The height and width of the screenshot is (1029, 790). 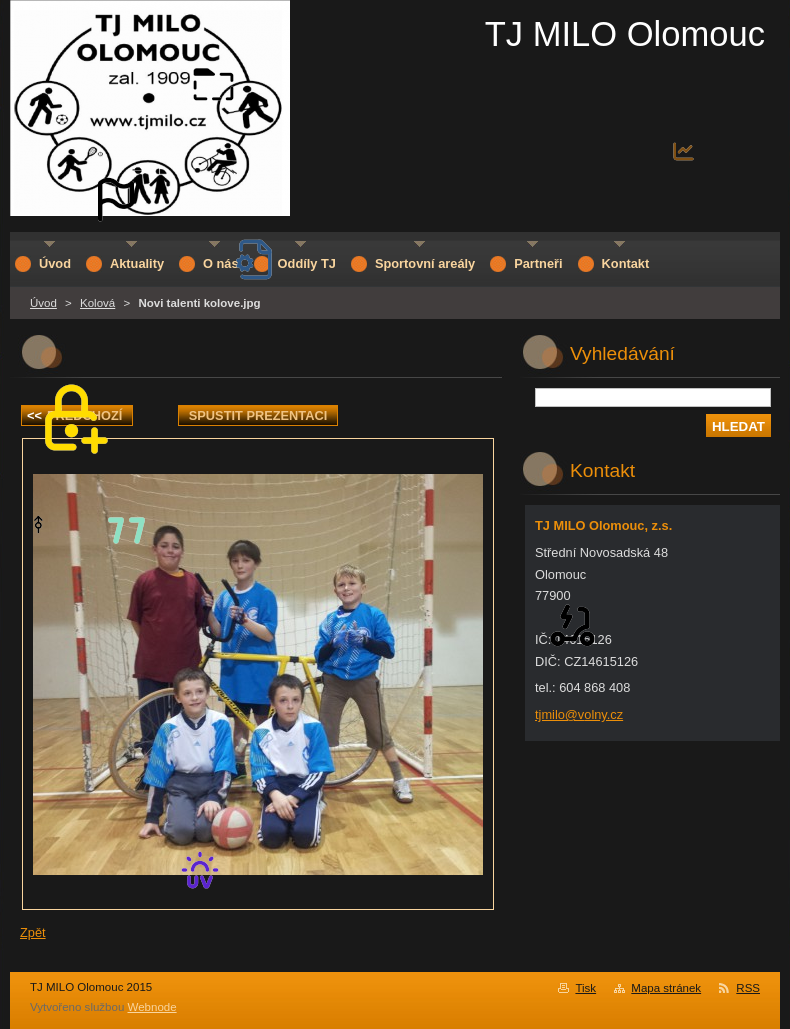 What do you see at coordinates (71, 417) in the screenshot?
I see `add a new password or security credential` at bounding box center [71, 417].